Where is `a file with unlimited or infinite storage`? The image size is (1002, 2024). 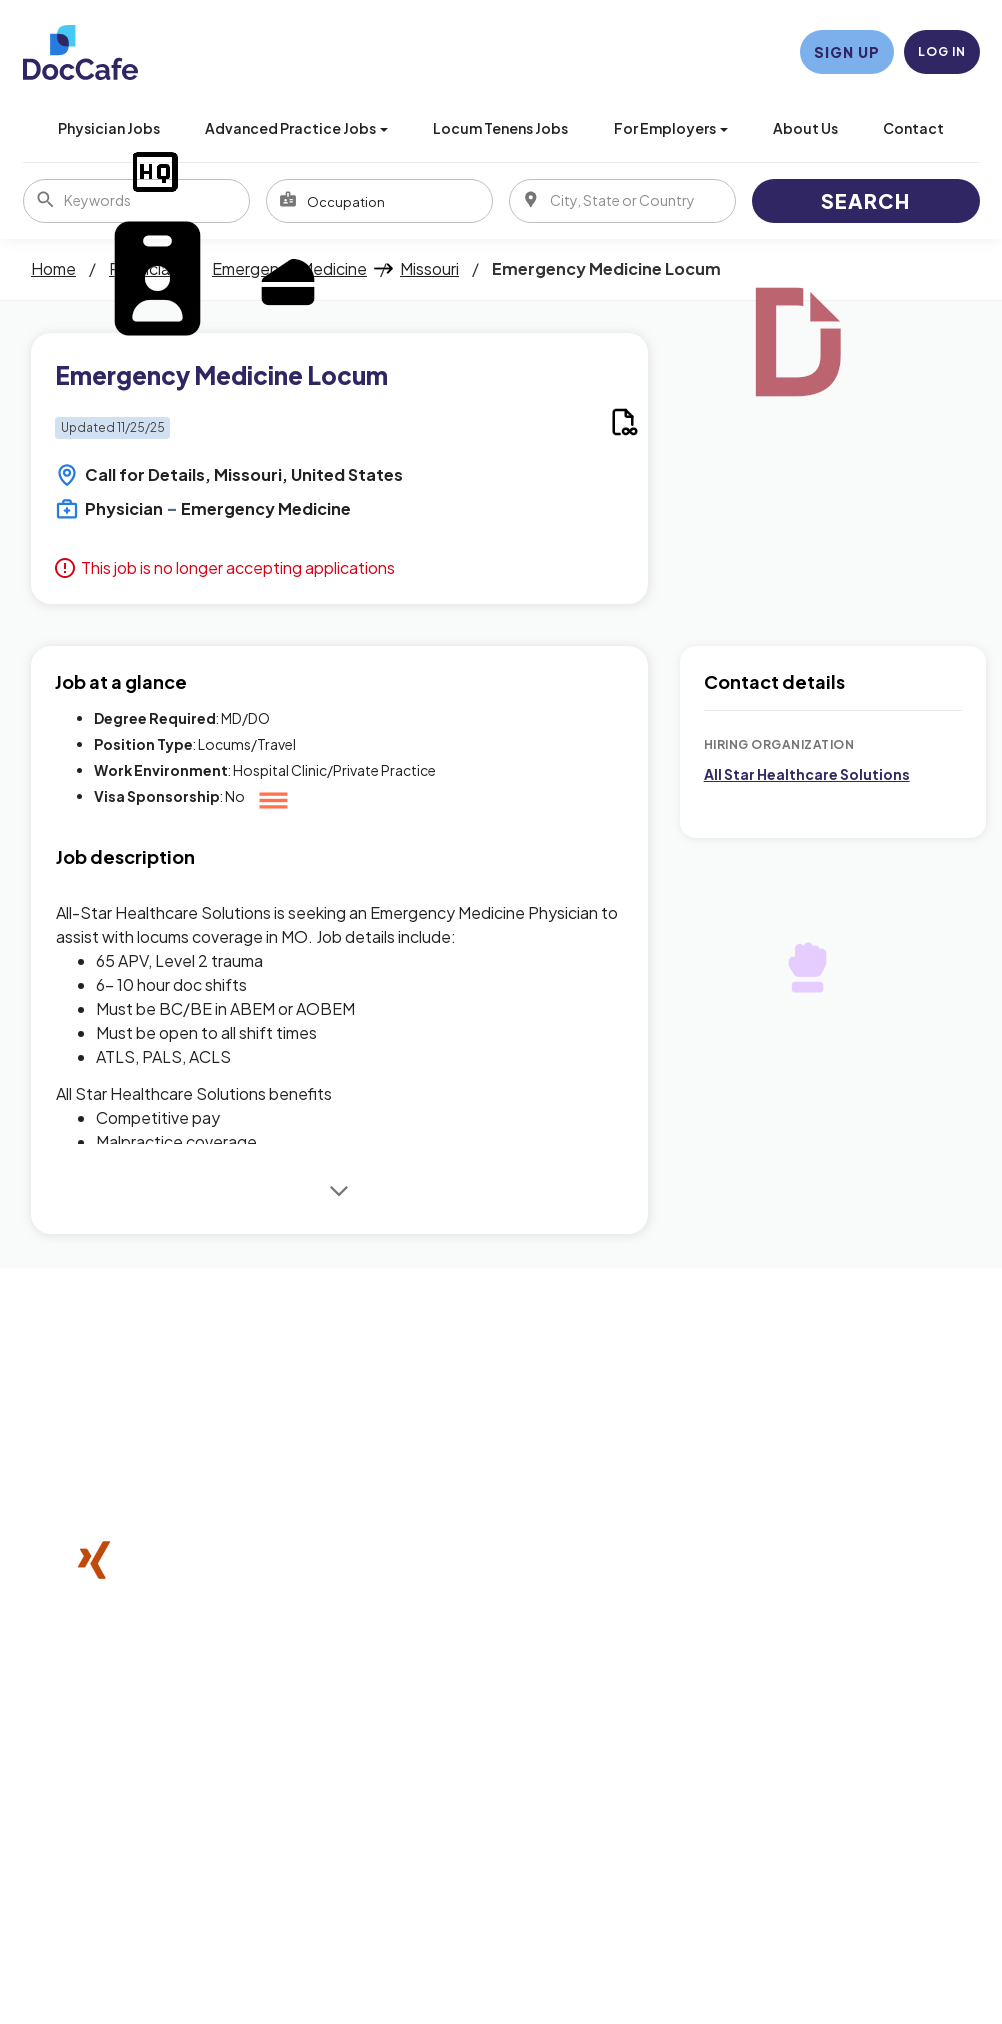
a file with unlimited or infinite storage is located at coordinates (623, 422).